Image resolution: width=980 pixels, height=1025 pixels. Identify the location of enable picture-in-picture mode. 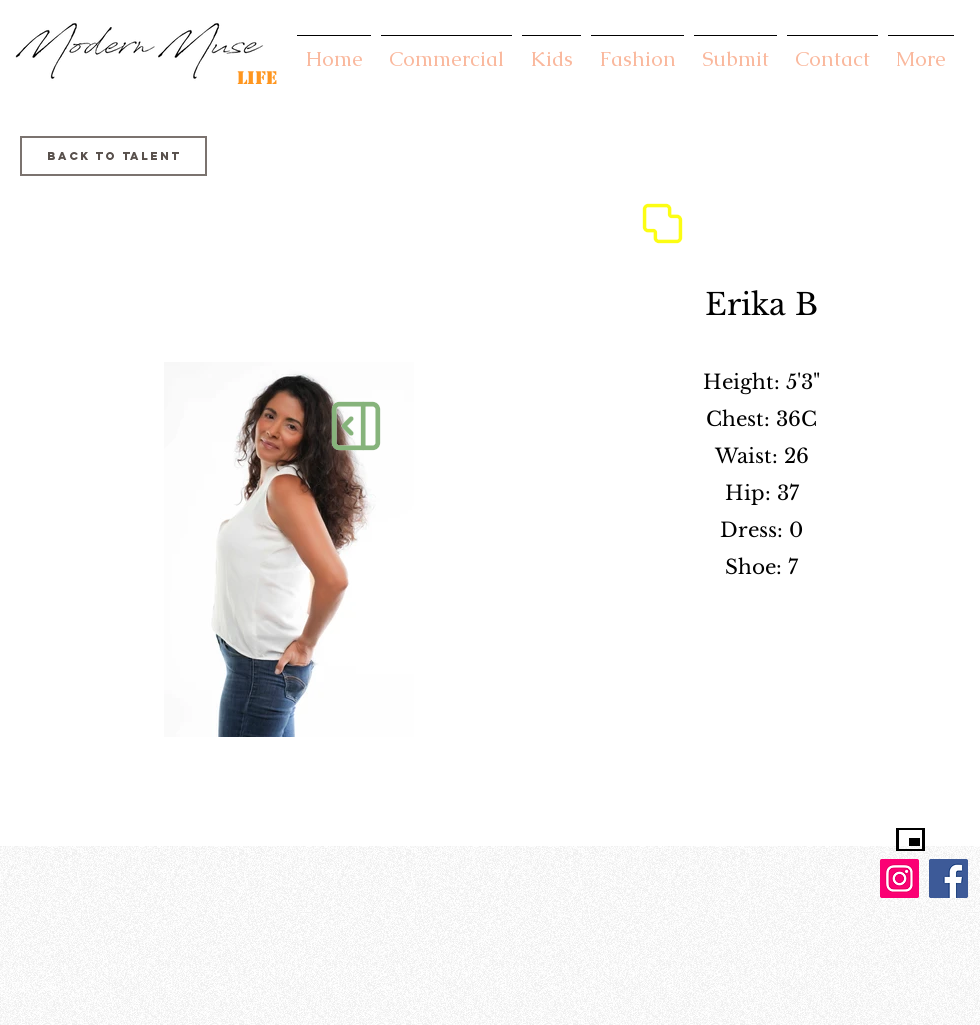
(910, 839).